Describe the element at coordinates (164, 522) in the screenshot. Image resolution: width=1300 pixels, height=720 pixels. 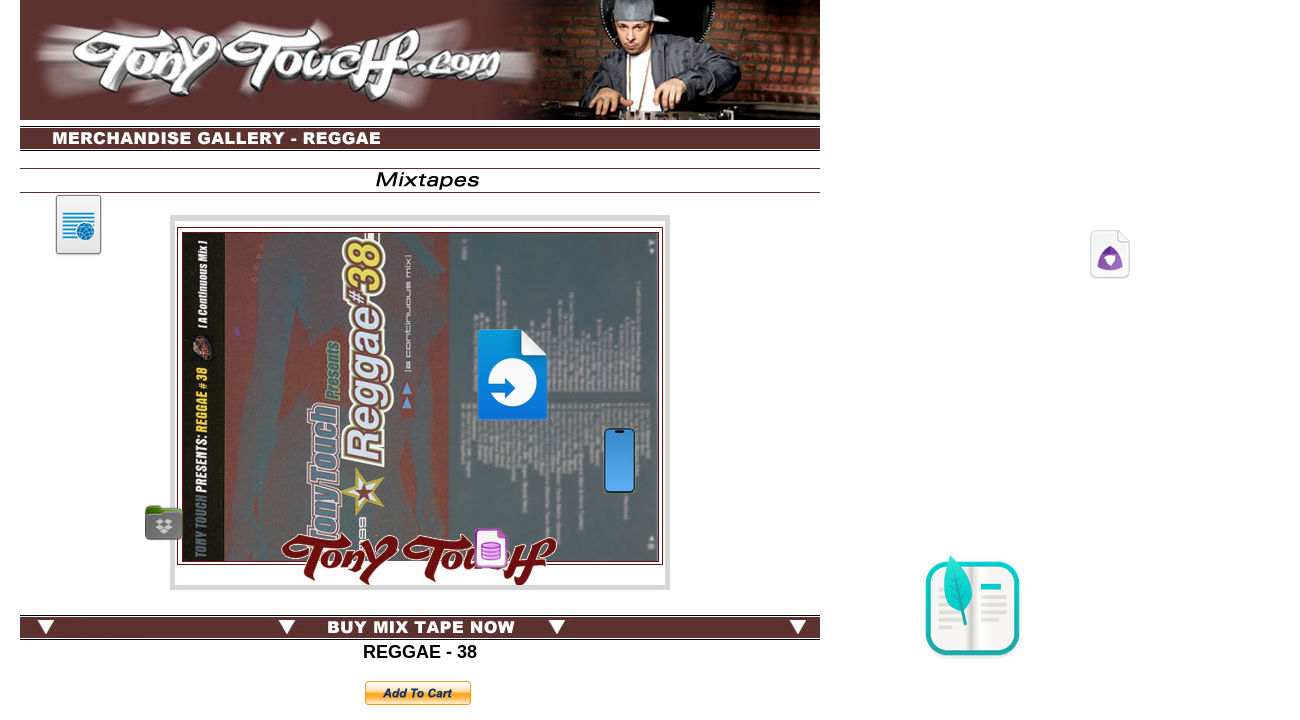
I see `open your Dropbox folder` at that location.